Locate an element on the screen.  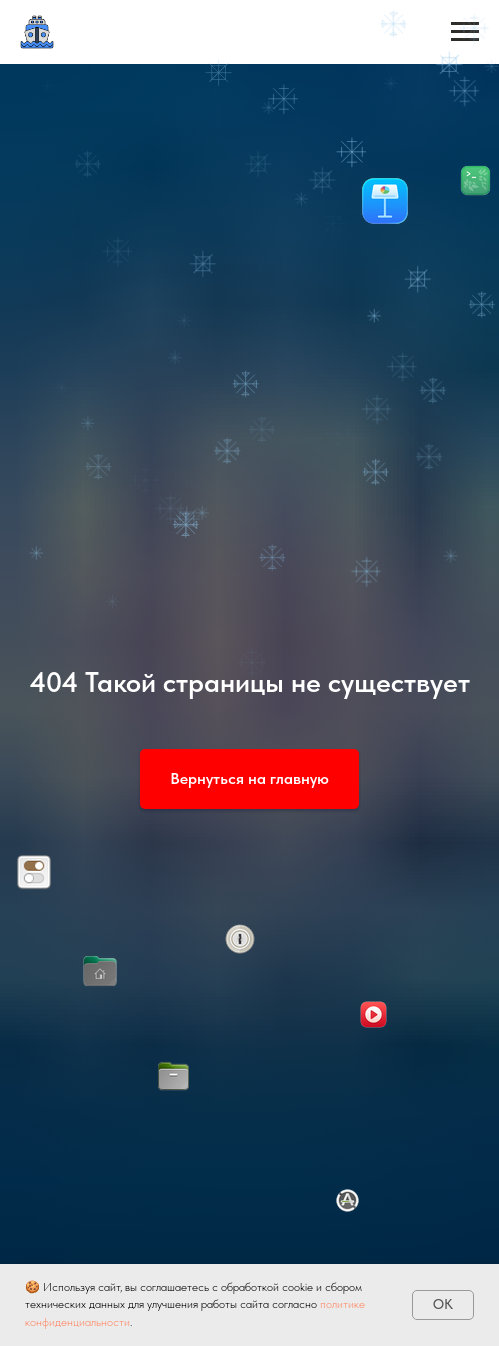
open LibreOffice Writer document editor is located at coordinates (385, 201).